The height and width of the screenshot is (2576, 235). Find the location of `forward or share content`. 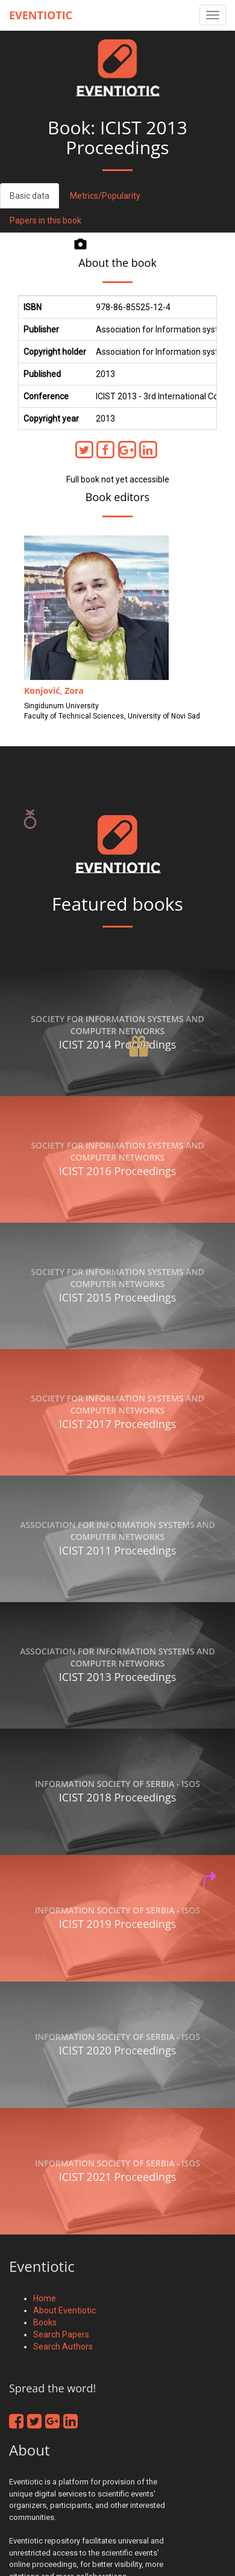

forward or share content is located at coordinates (208, 1880).